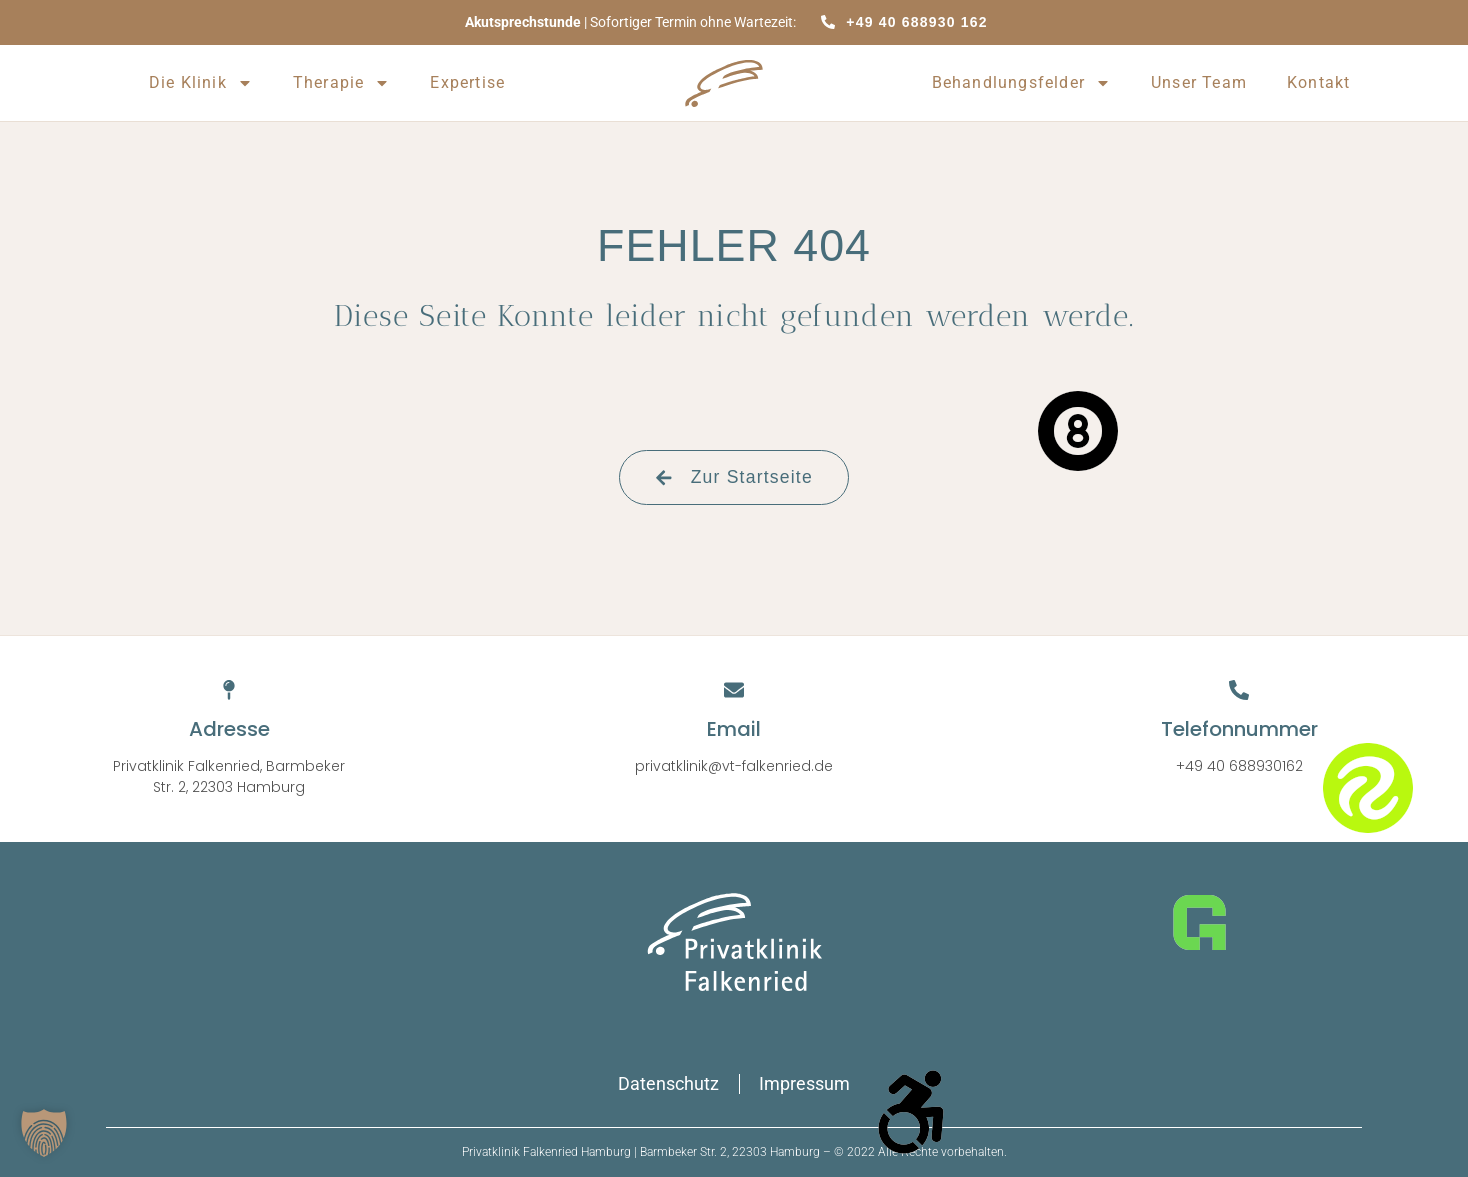 This screenshot has height=1177, width=1468. What do you see at coordinates (1078, 431) in the screenshot?
I see `access billiards or pool game` at bounding box center [1078, 431].